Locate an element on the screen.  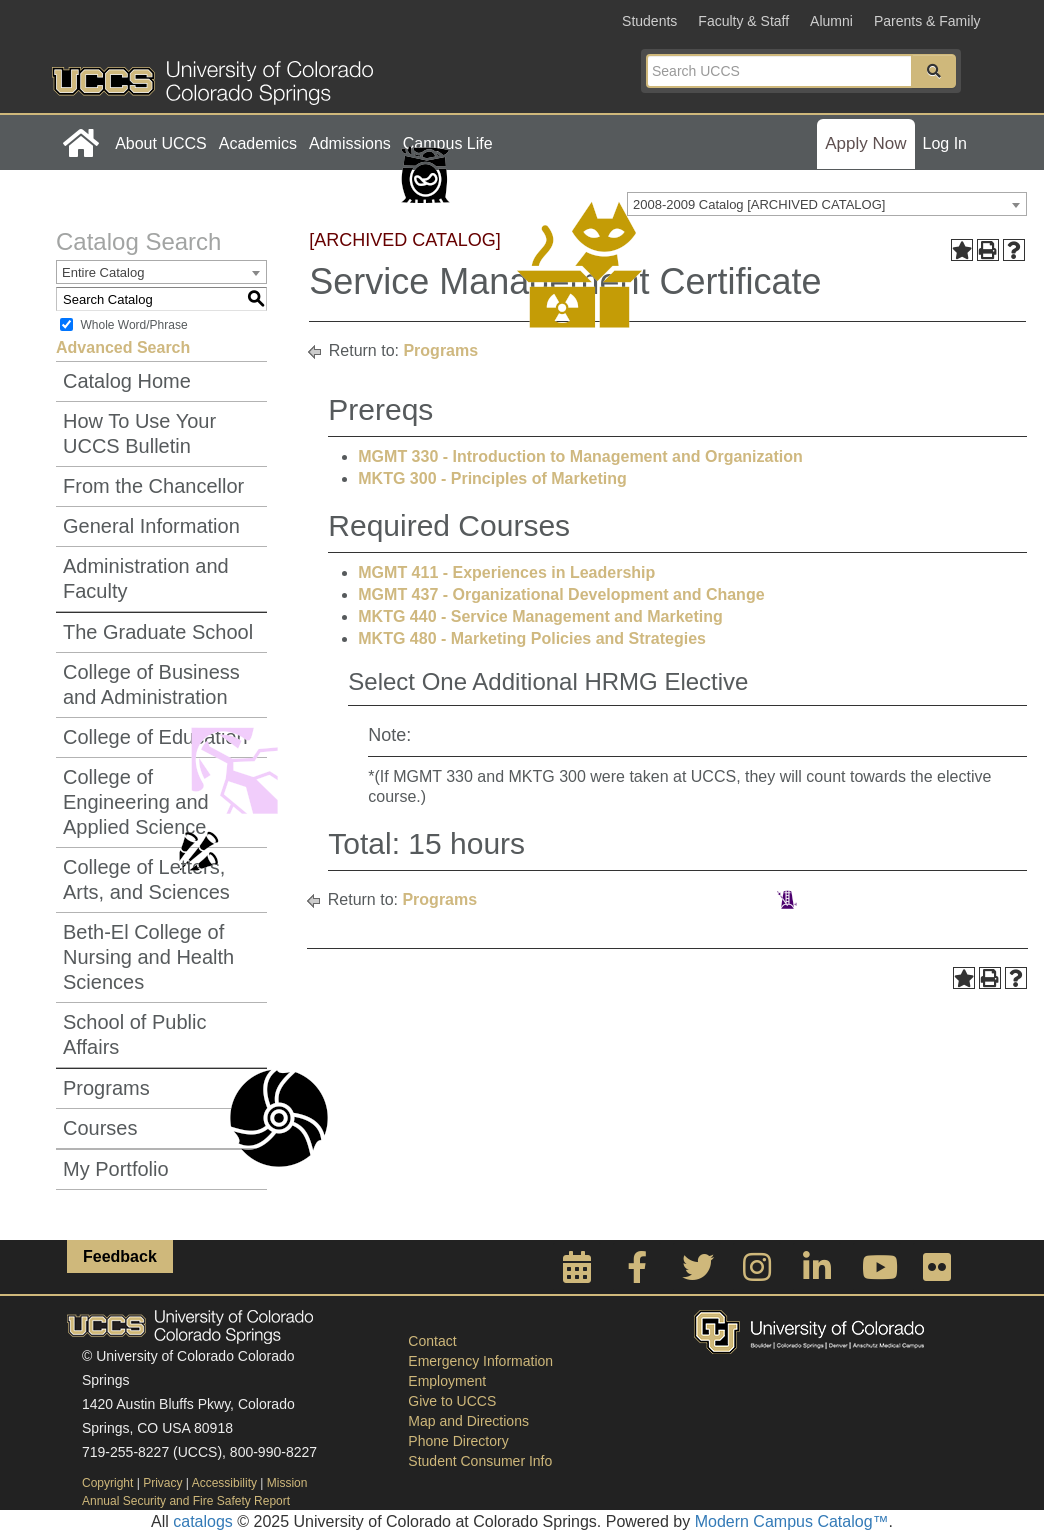
indicates a quantum state where the outcome is alive/positive is located at coordinates (579, 265).